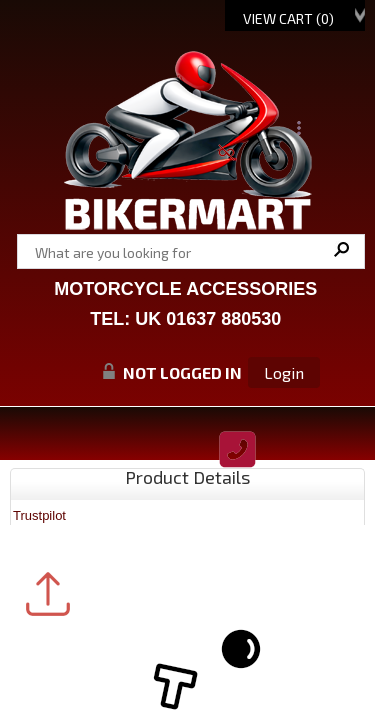 This screenshot has width=375, height=720. I want to click on upload a file or document, so click(48, 594).